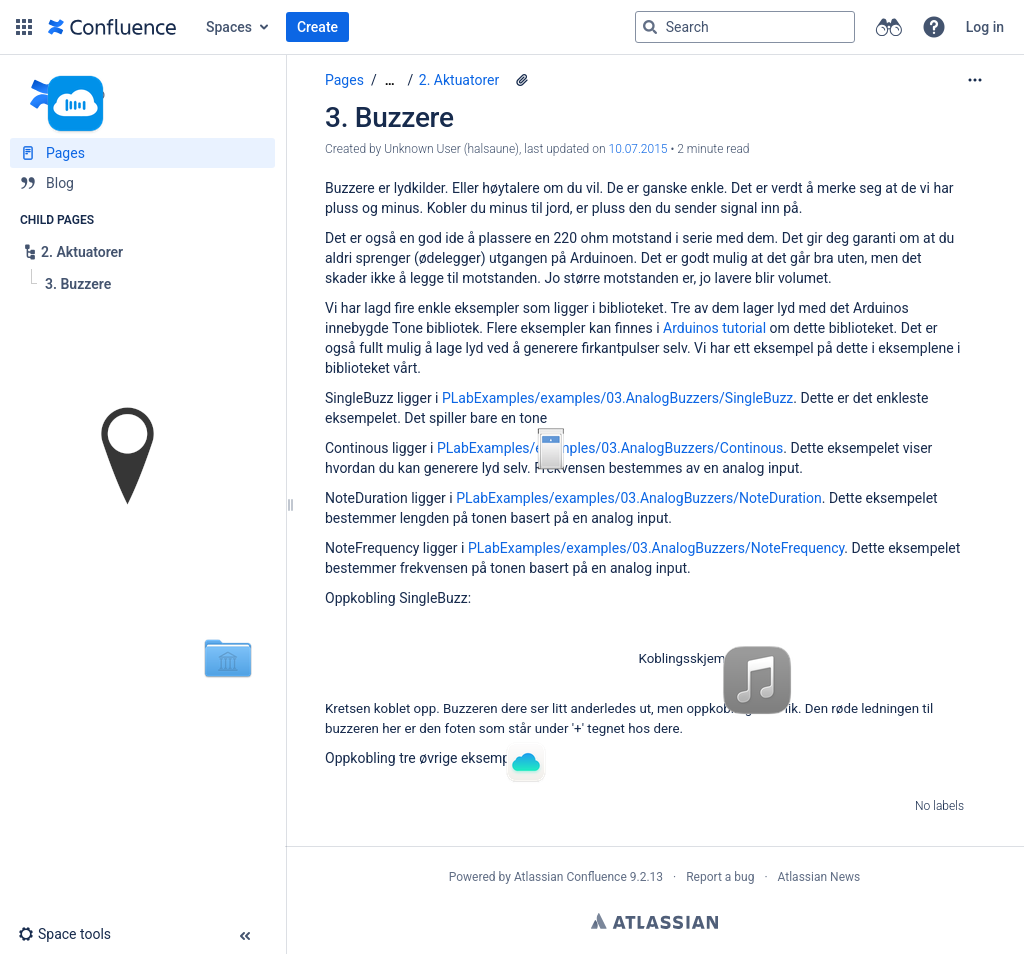  Describe the element at coordinates (526, 762) in the screenshot. I see `open iCloud app` at that location.